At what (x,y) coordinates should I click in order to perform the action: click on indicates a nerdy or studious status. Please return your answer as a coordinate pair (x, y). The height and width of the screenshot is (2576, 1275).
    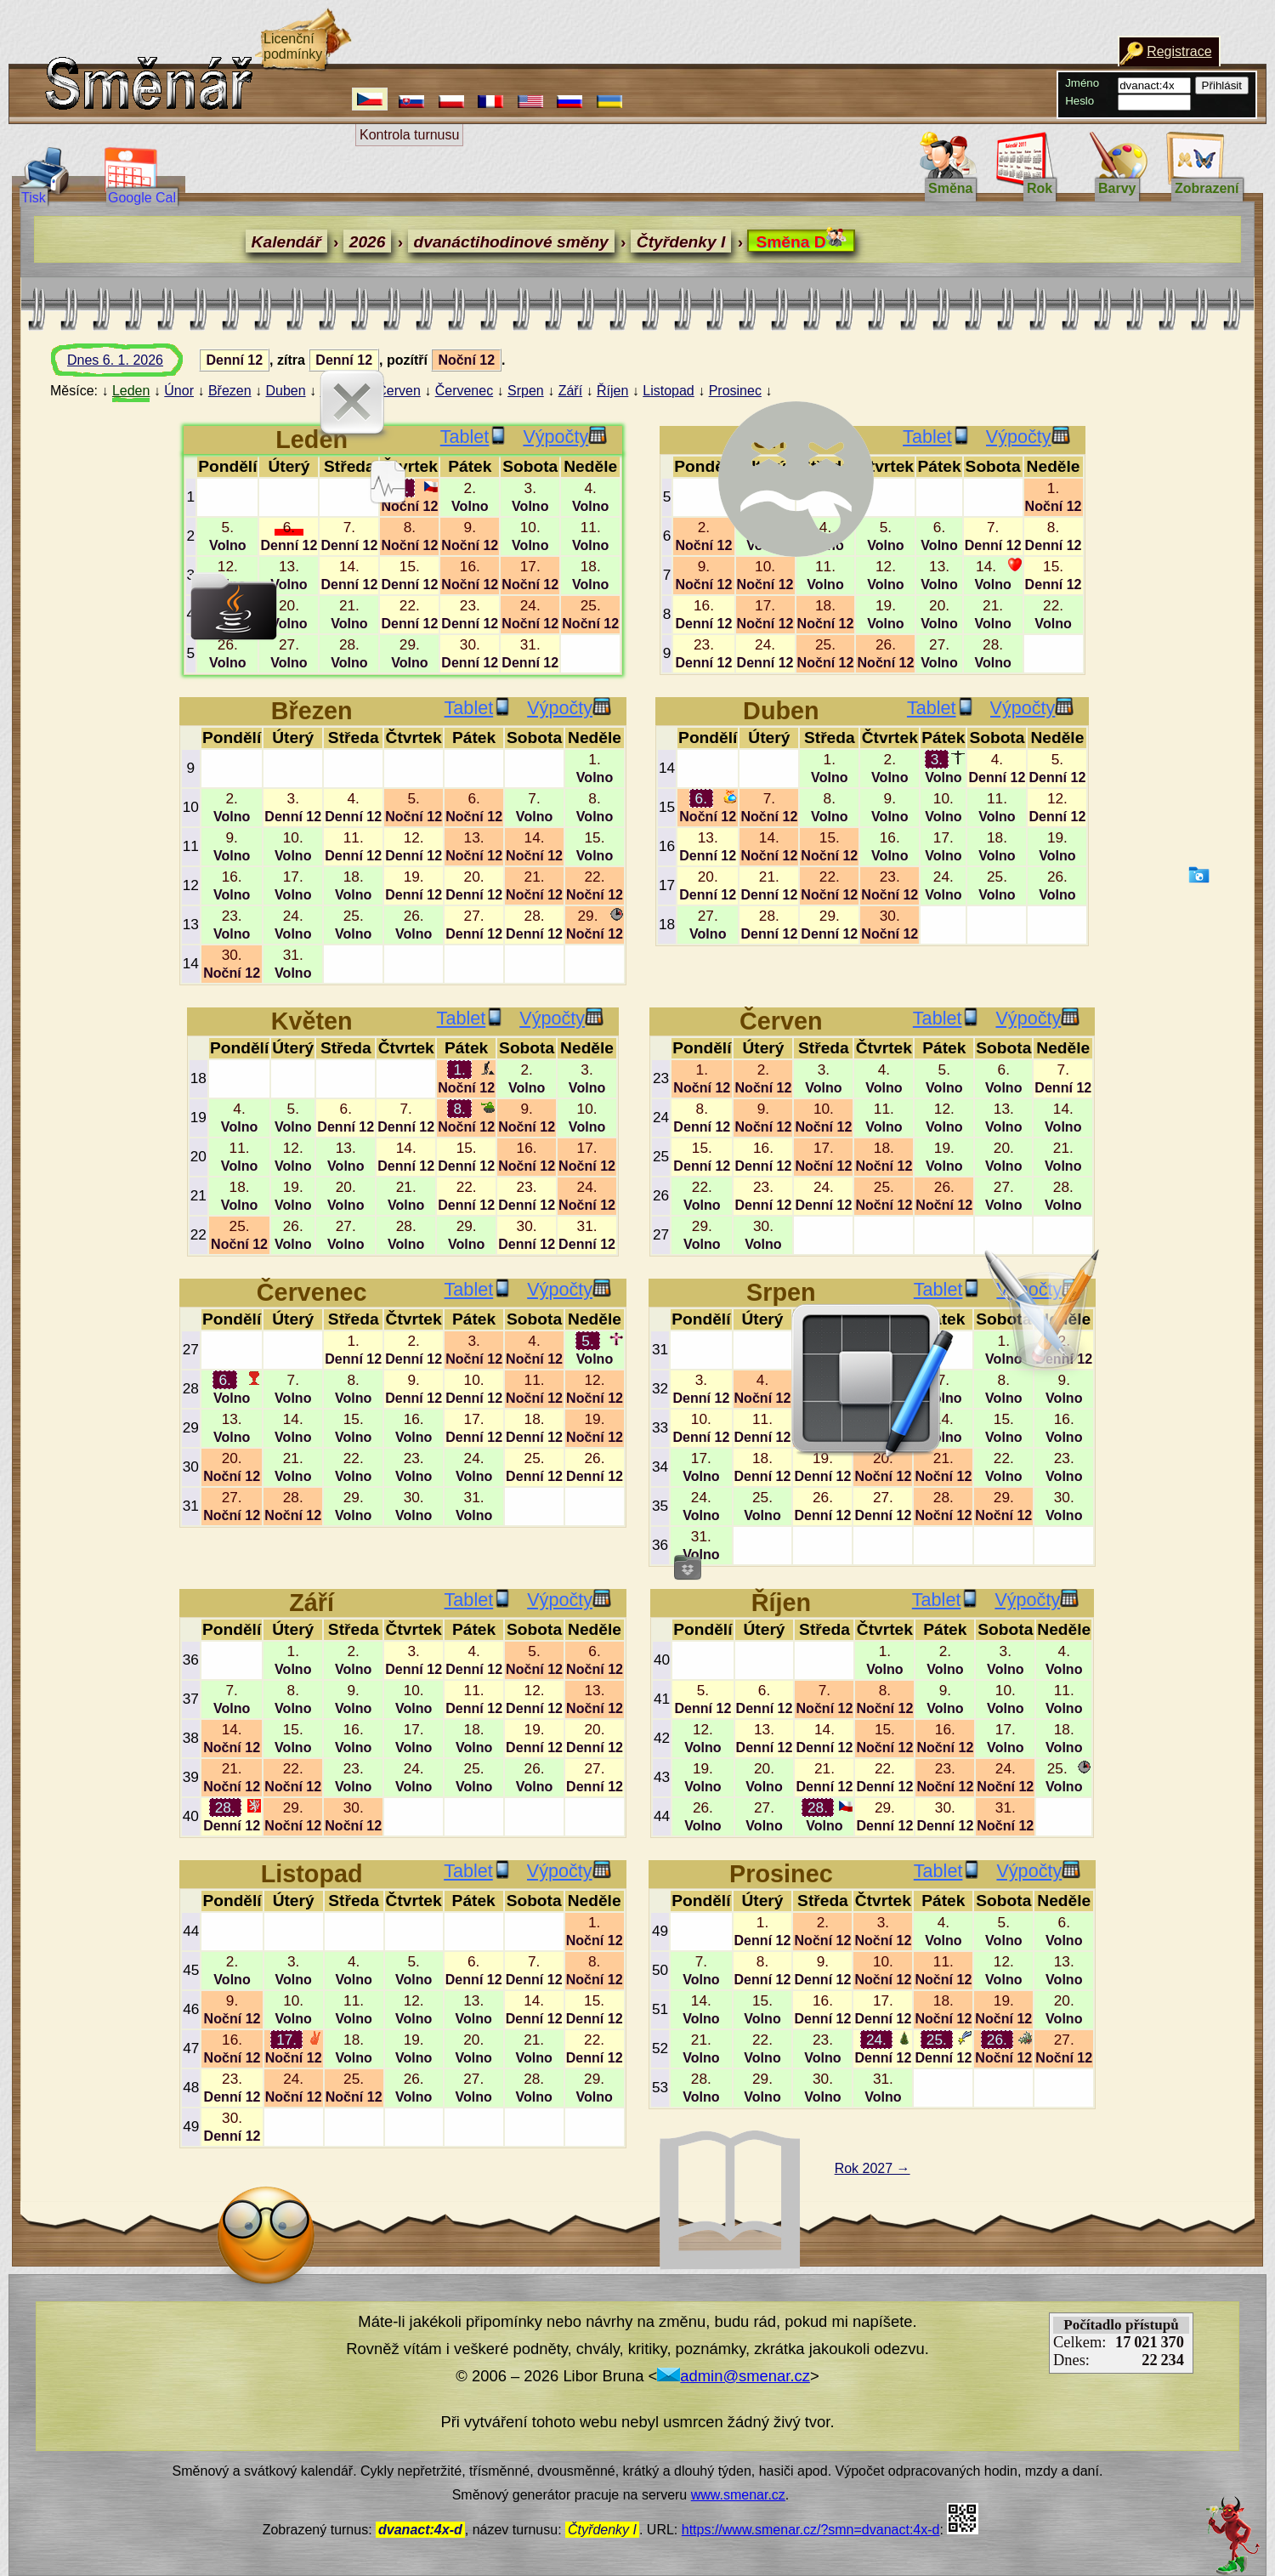
    Looking at the image, I should click on (266, 2239).